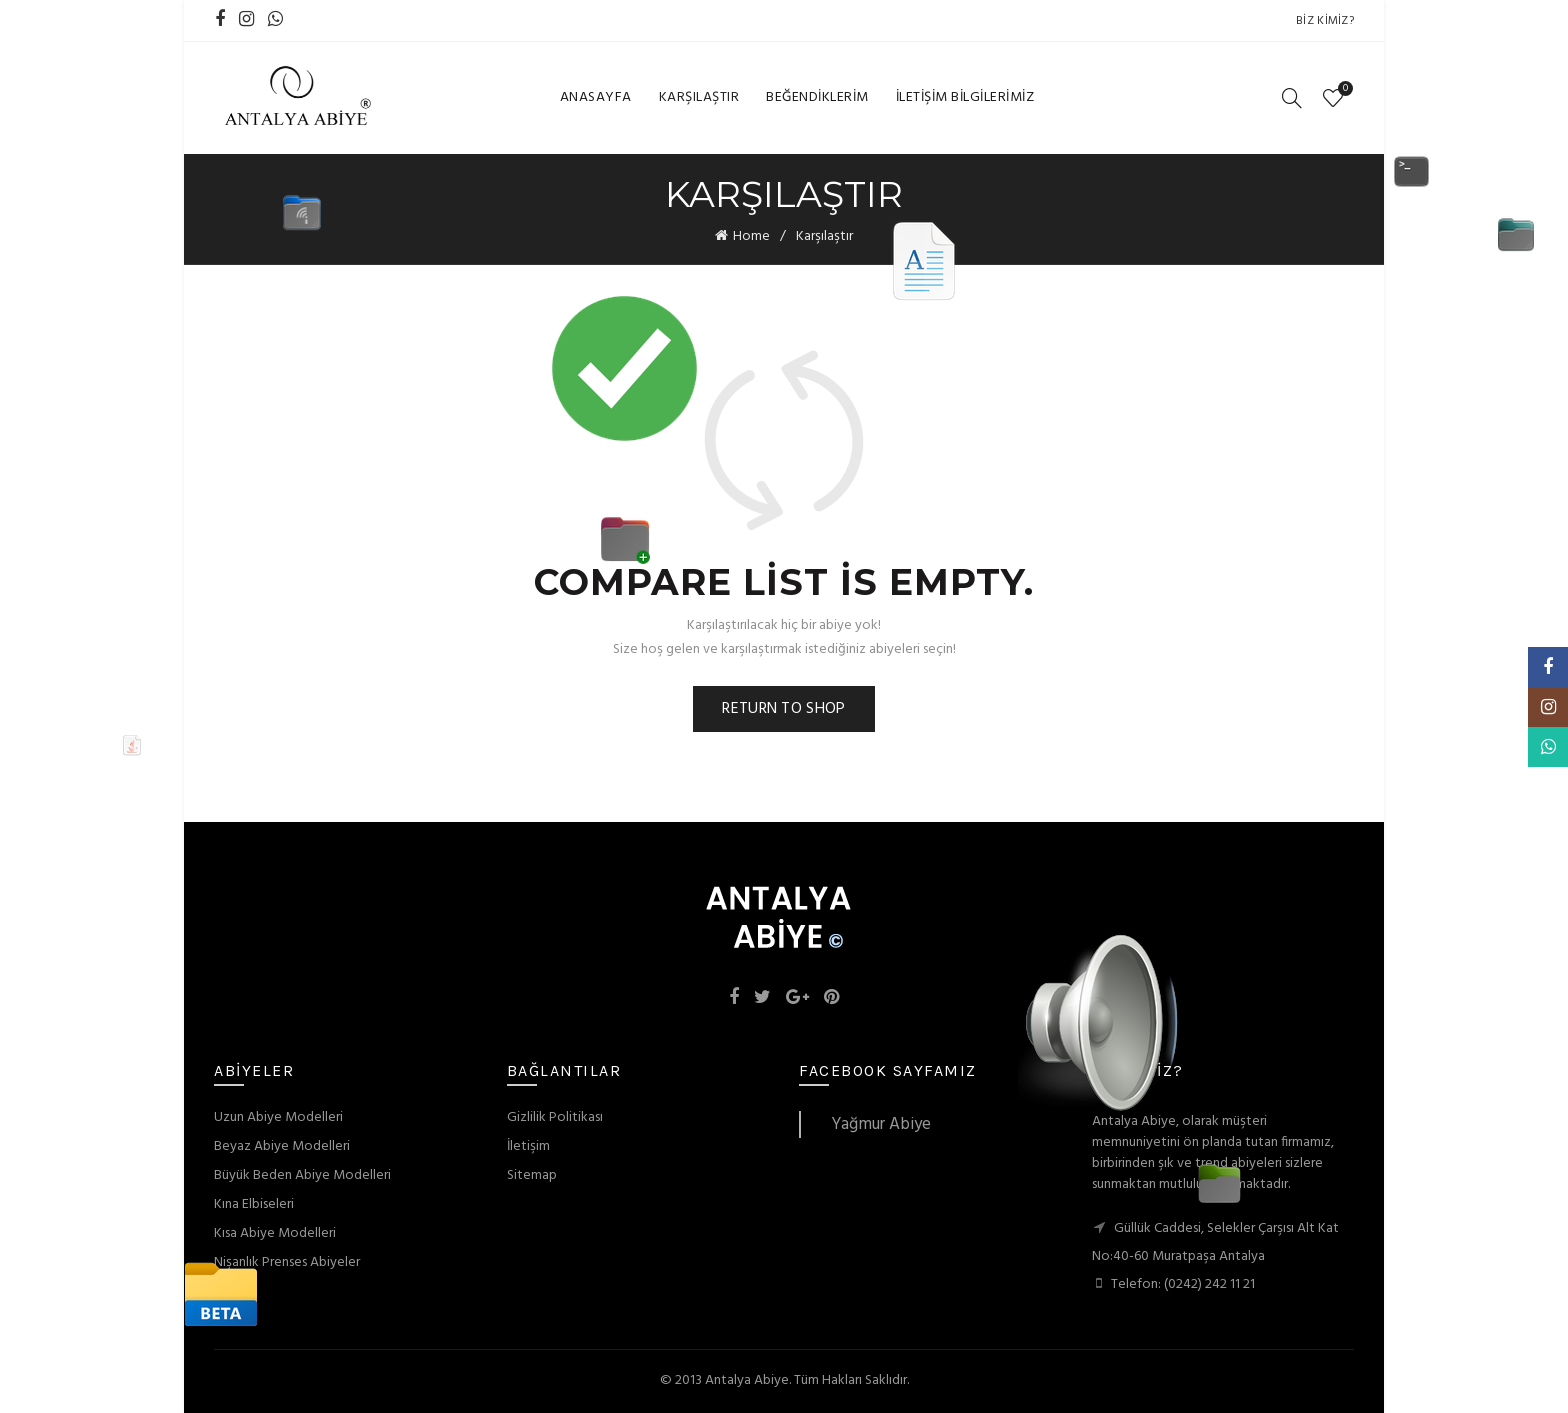 The width and height of the screenshot is (1568, 1413). I want to click on java source code file, so click(132, 745).